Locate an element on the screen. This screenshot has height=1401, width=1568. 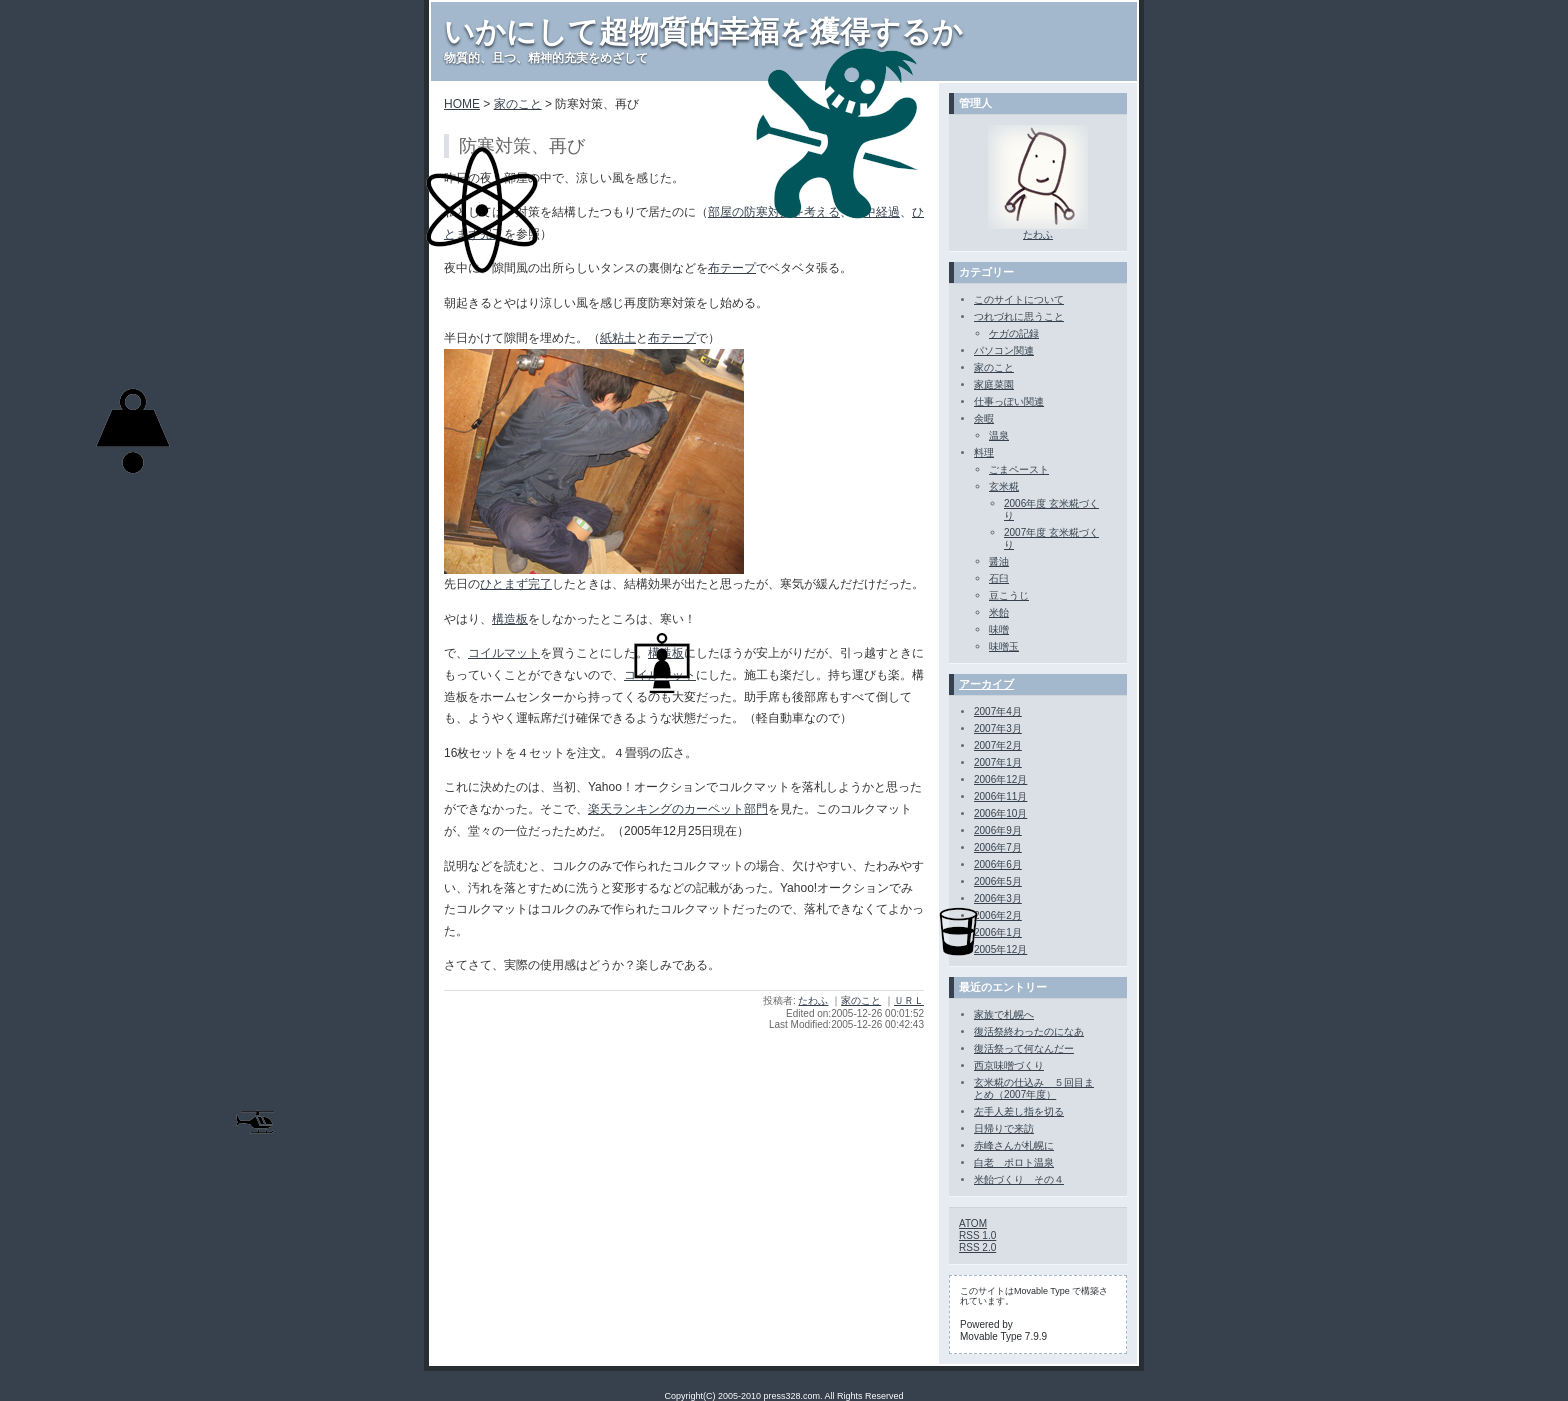
cast a curse or hex on an opponent is located at coordinates (840, 133).